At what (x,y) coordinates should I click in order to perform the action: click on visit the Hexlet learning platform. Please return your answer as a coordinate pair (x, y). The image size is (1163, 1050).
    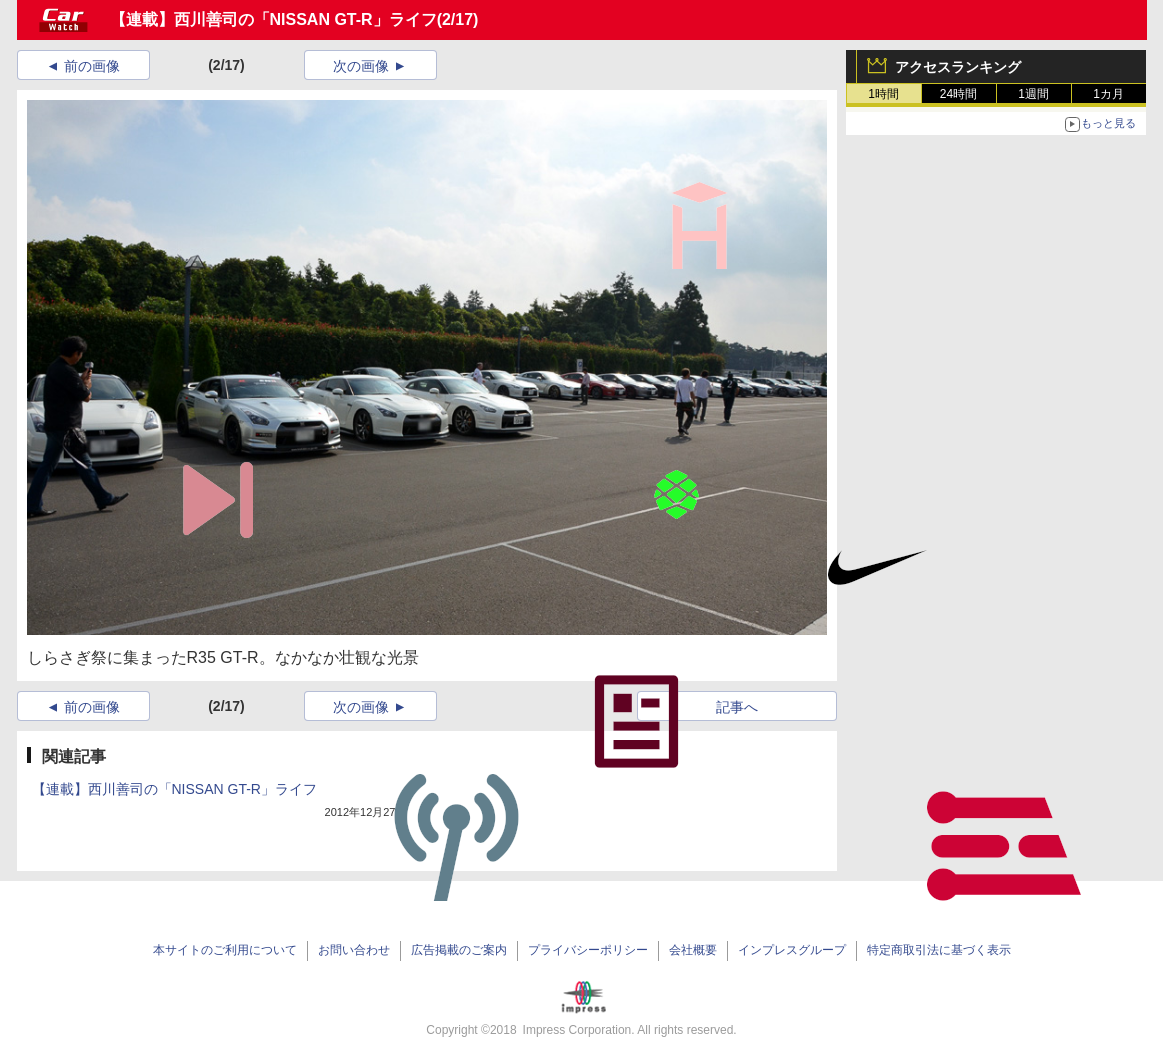
    Looking at the image, I should click on (699, 225).